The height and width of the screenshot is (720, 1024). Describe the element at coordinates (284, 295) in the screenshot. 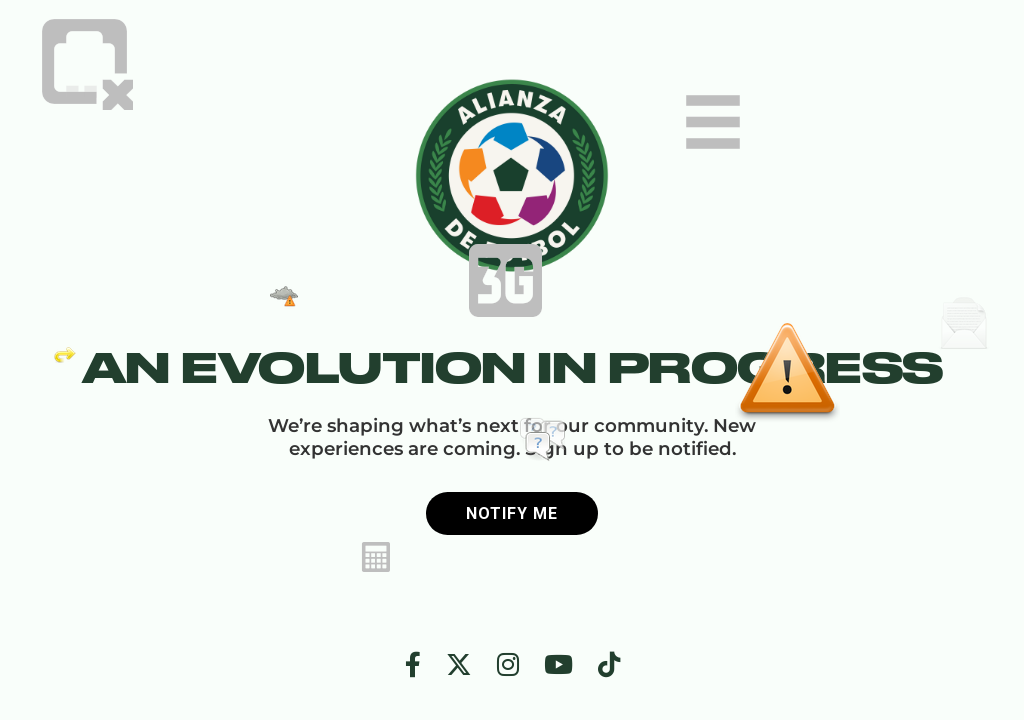

I see `indicates severe weather warning in your area` at that location.